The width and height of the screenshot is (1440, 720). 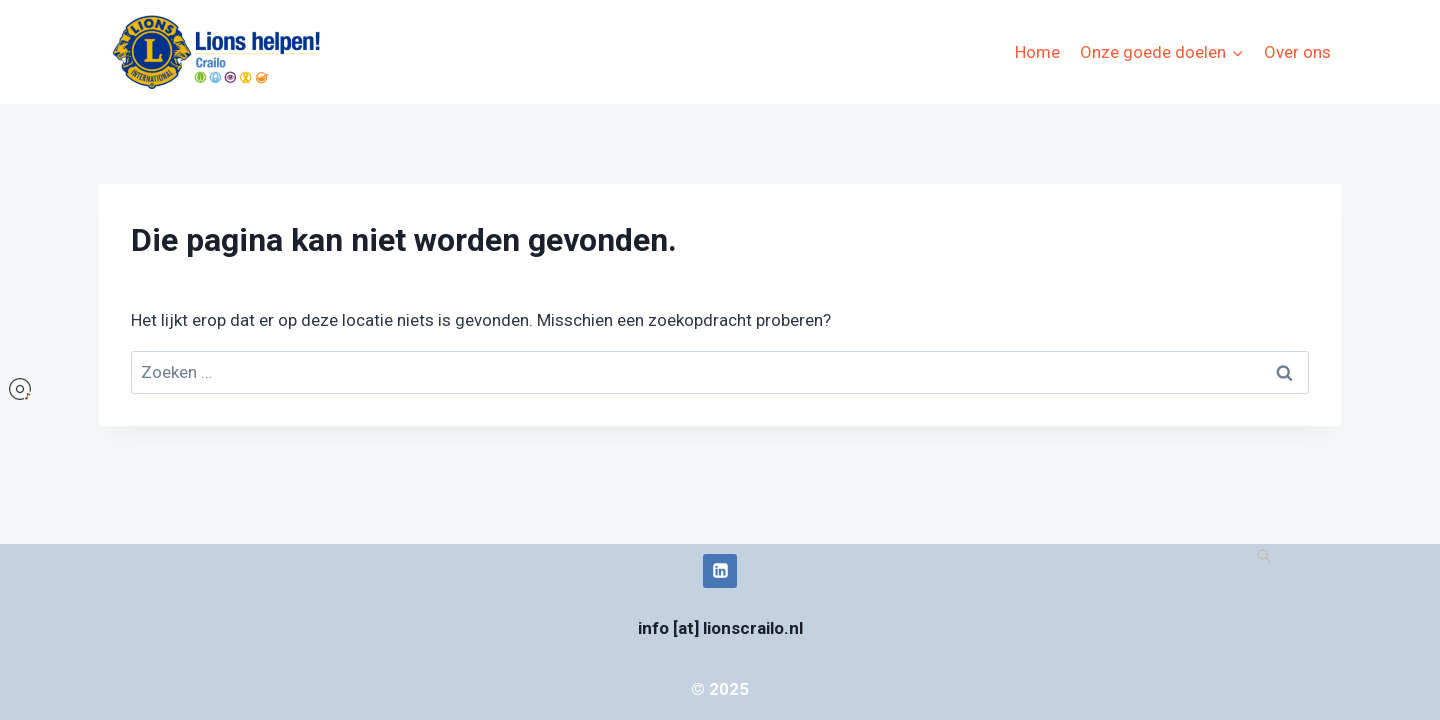 What do you see at coordinates (20, 389) in the screenshot?
I see `audio CD or music disc` at bounding box center [20, 389].